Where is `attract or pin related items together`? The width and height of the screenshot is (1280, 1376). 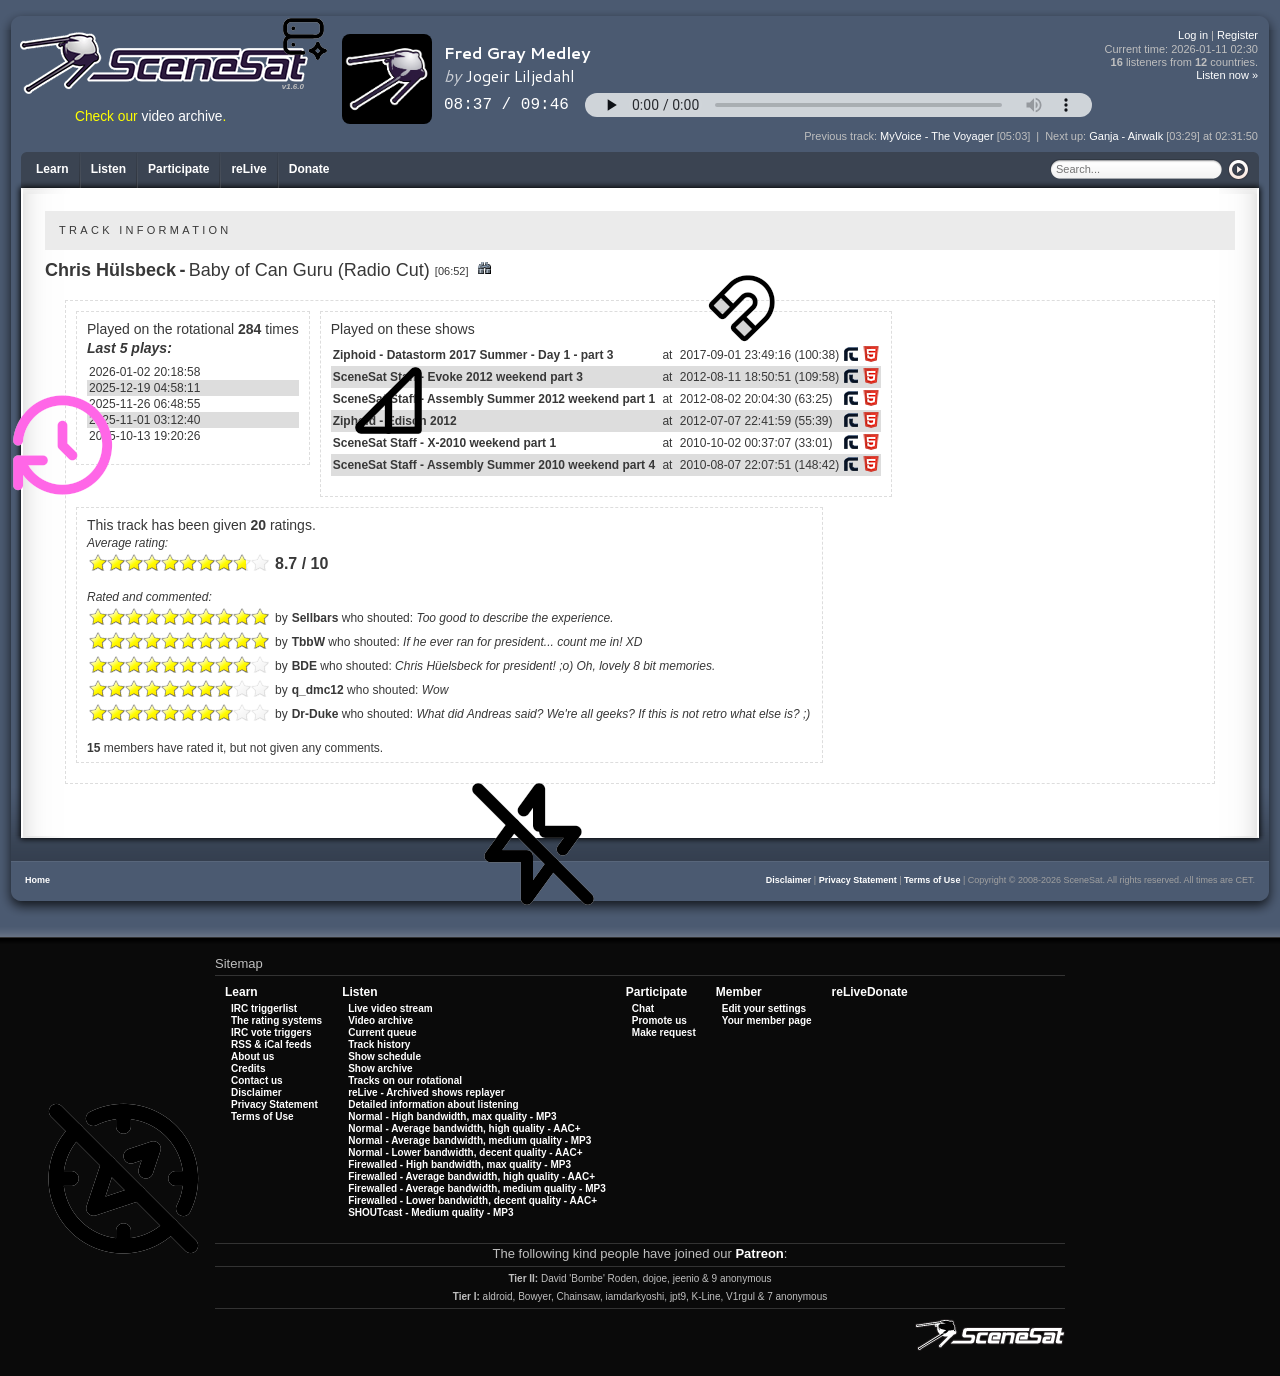
attract or pin related items together is located at coordinates (743, 307).